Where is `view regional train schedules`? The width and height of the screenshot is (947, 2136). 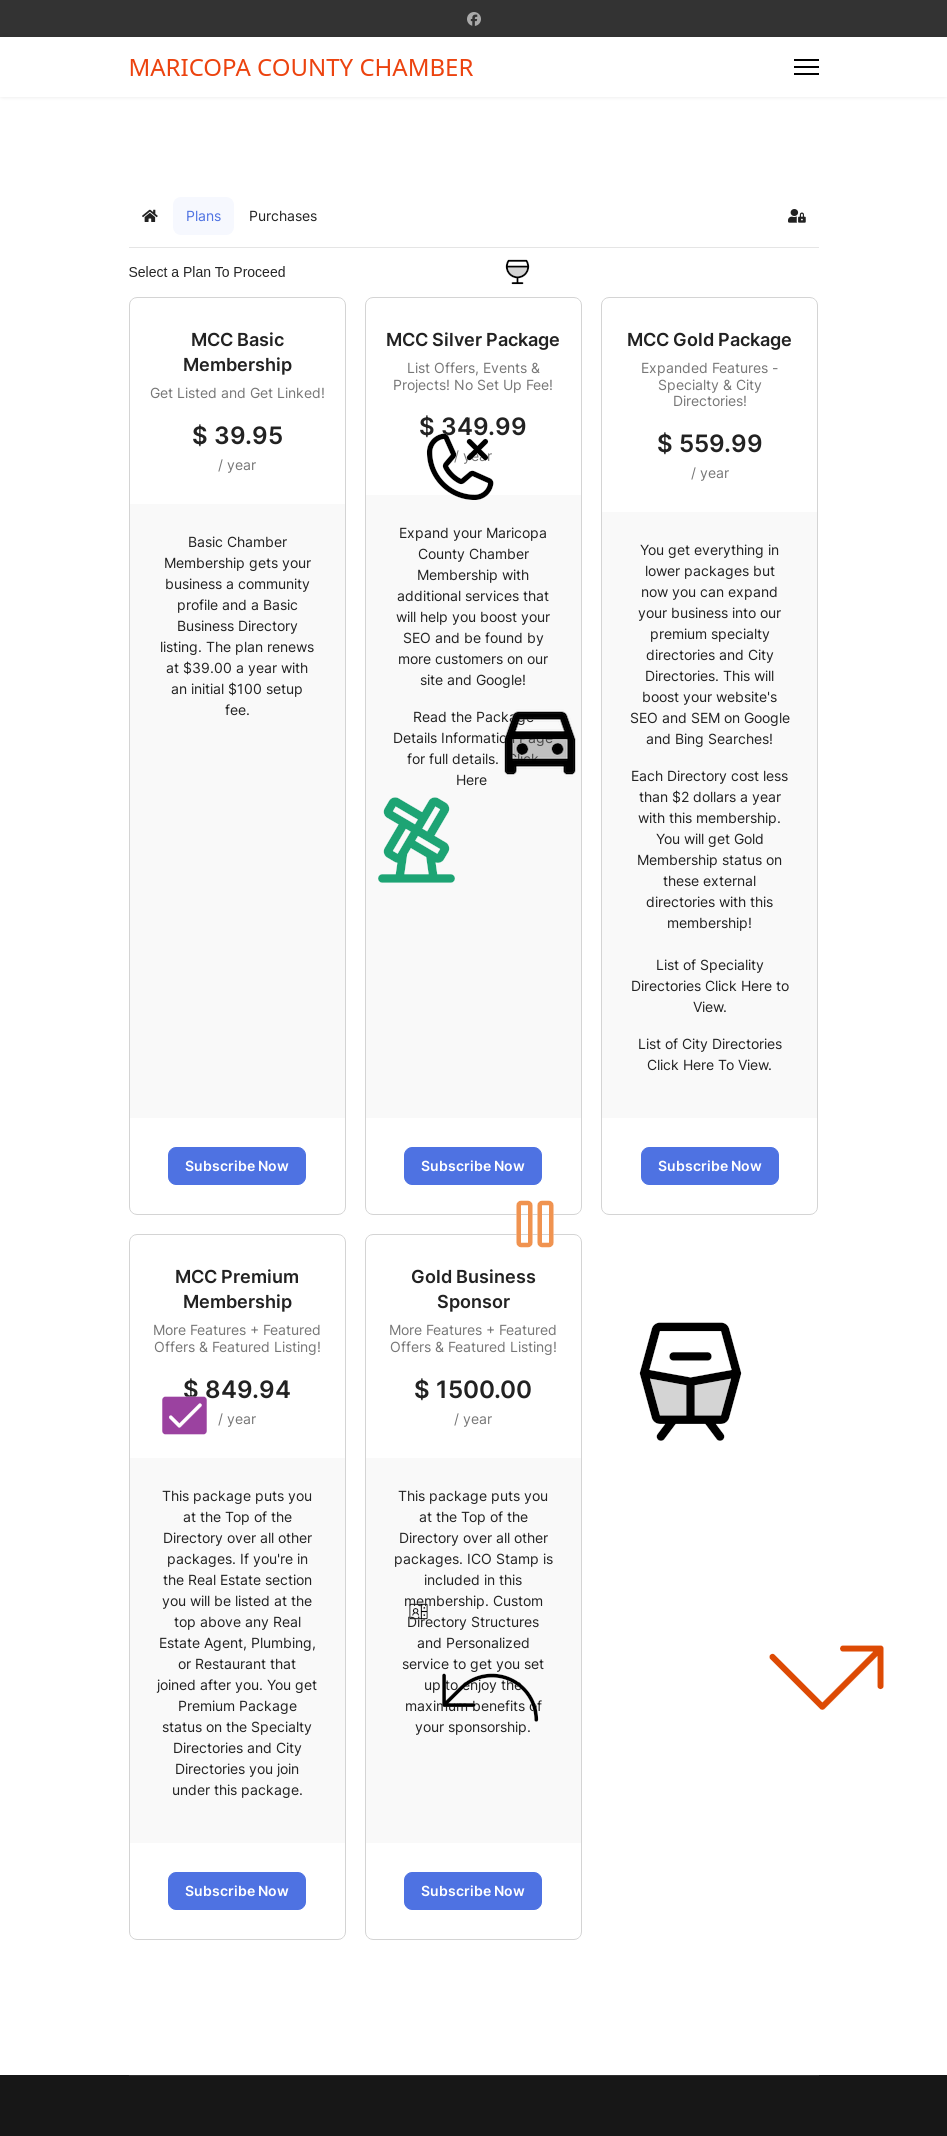 view regional train schedules is located at coordinates (690, 1377).